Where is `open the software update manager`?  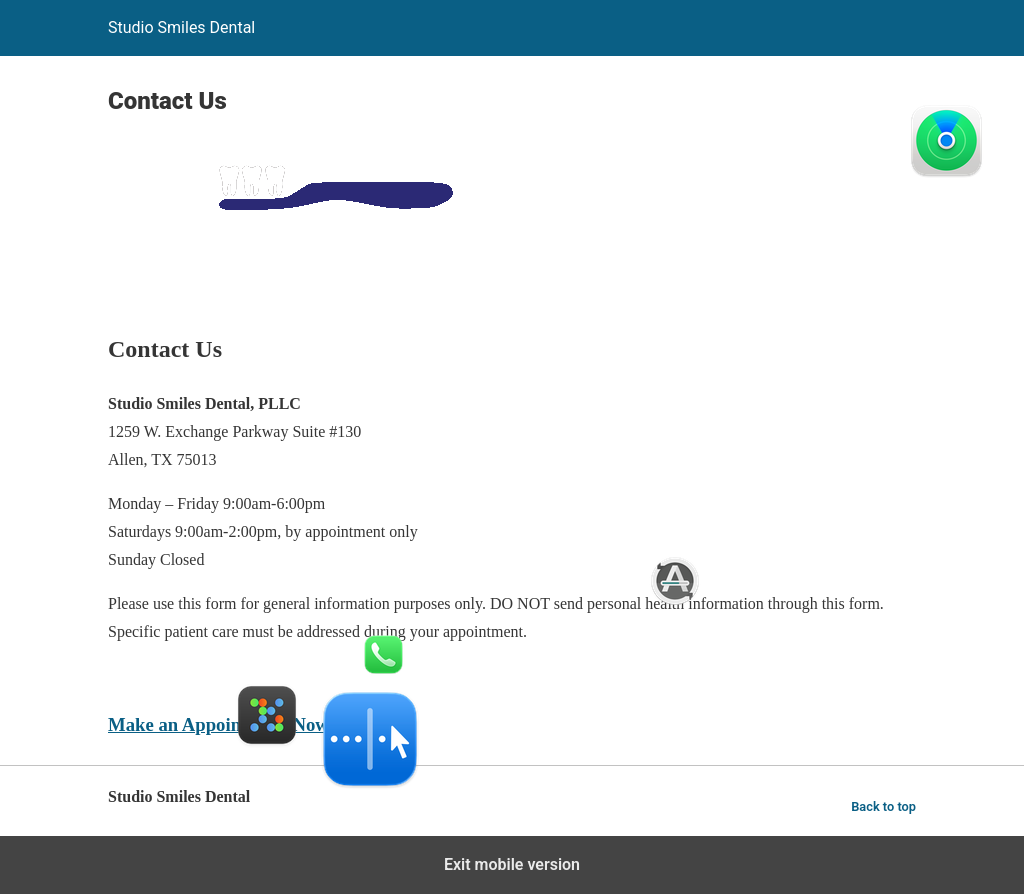
open the software update manager is located at coordinates (675, 581).